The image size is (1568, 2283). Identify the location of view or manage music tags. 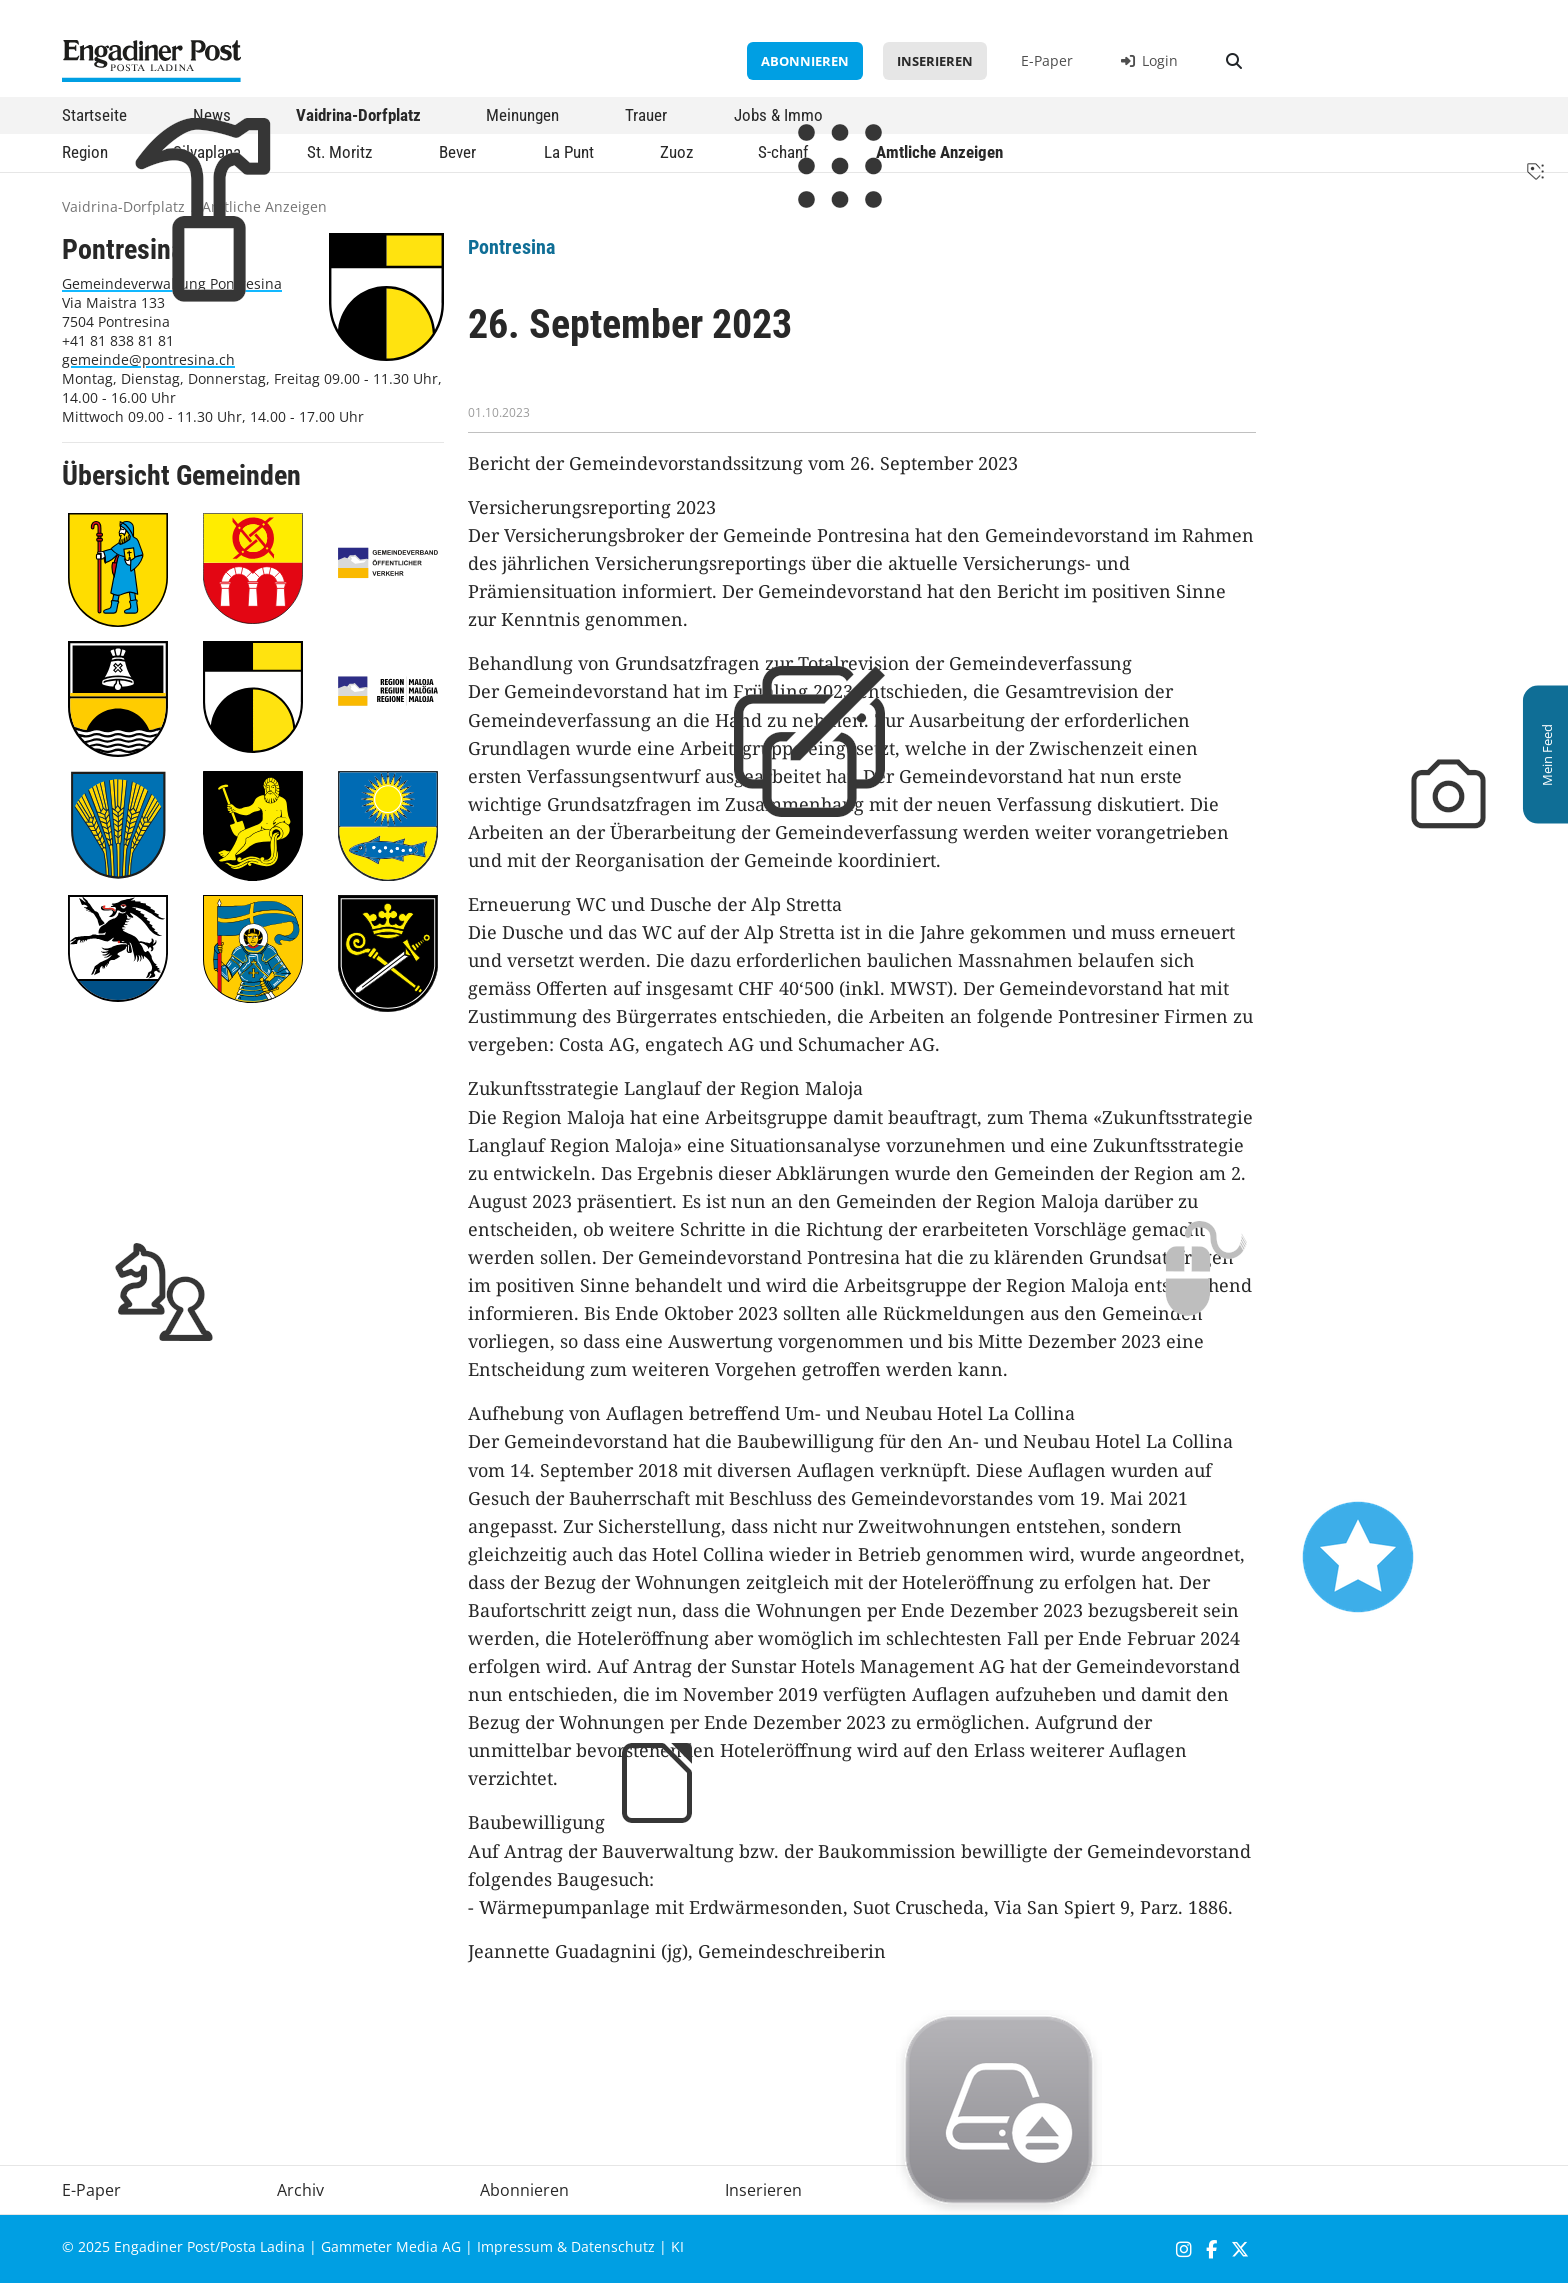
(1535, 171).